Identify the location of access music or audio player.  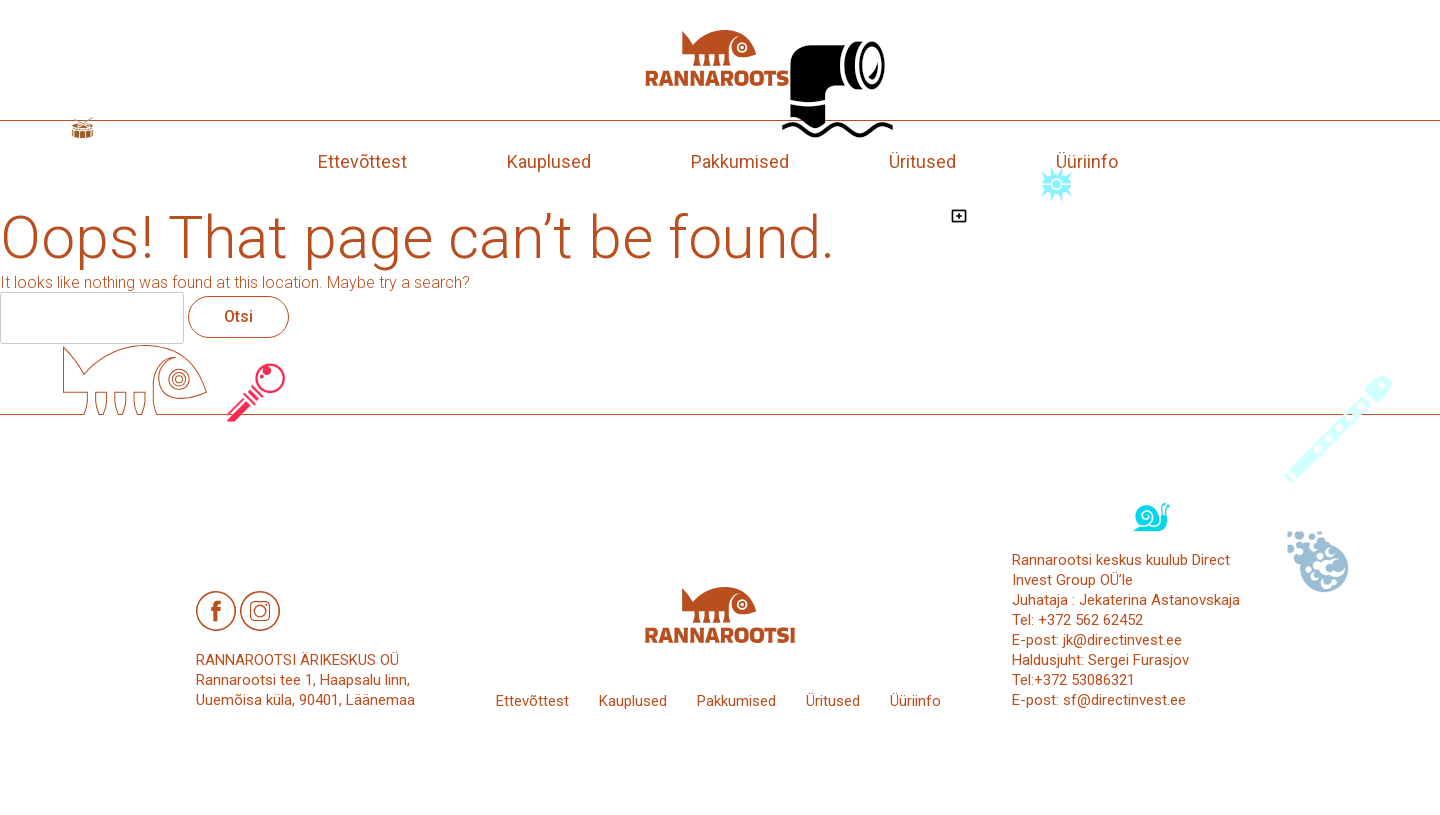
(1338, 428).